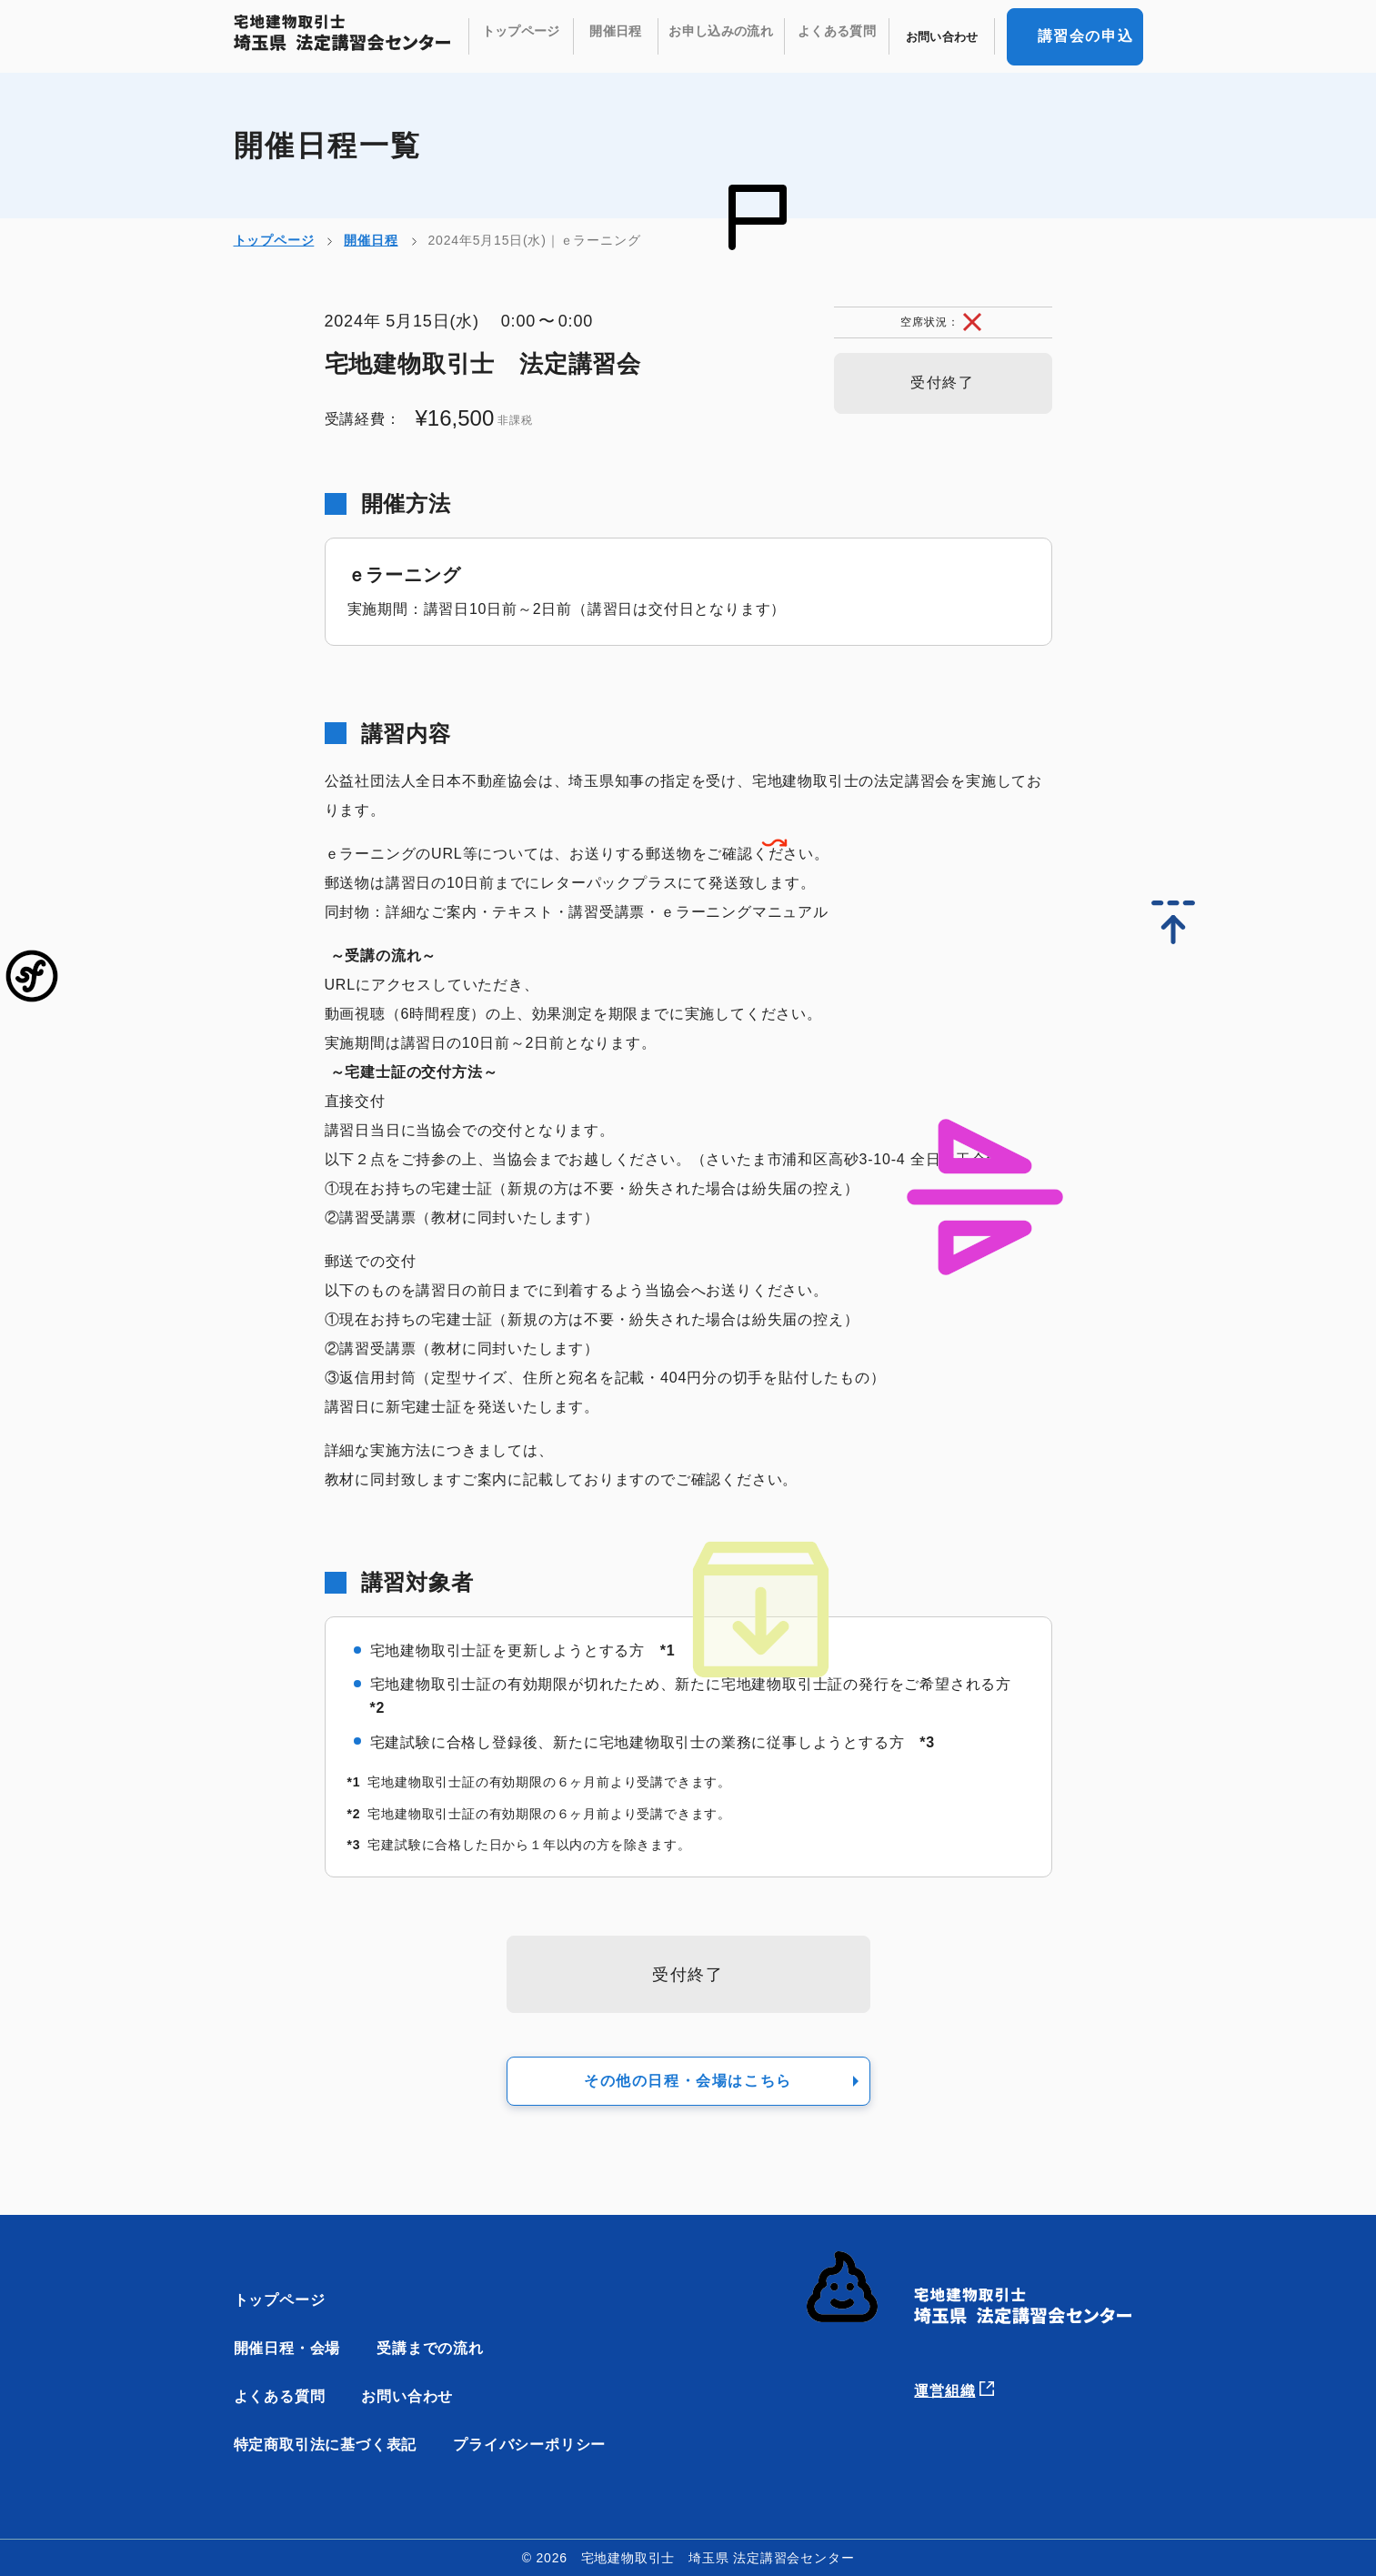 The image size is (1376, 2576). Describe the element at coordinates (774, 842) in the screenshot. I see `indicates a flowing or wave-like transition downward` at that location.